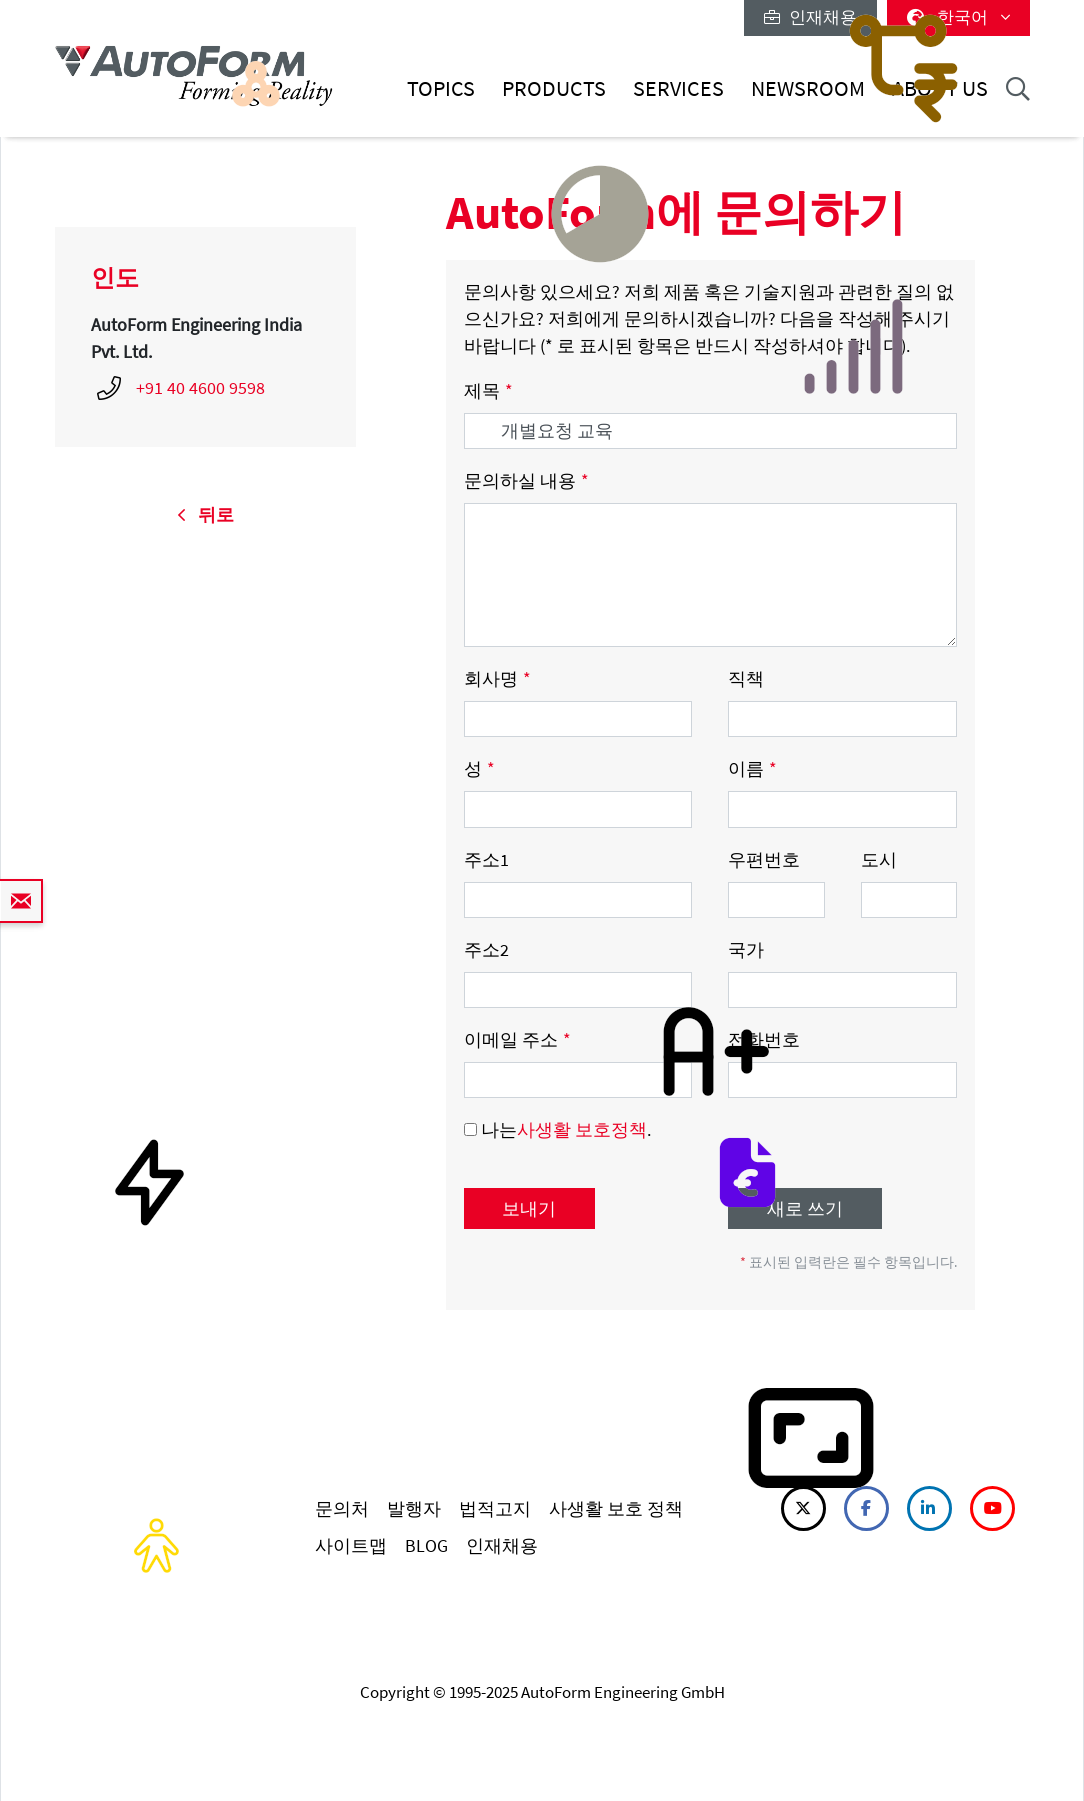 The height and width of the screenshot is (1801, 1084). I want to click on indicates 66% progress or completion, so click(600, 214).